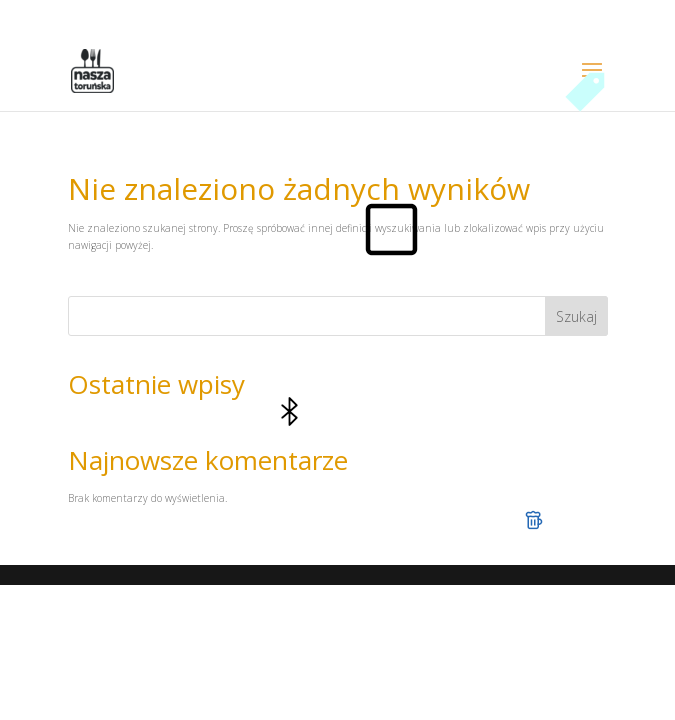 The width and height of the screenshot is (675, 720). What do you see at coordinates (534, 520) in the screenshot?
I see `browse nearby bars or breweries` at bounding box center [534, 520].